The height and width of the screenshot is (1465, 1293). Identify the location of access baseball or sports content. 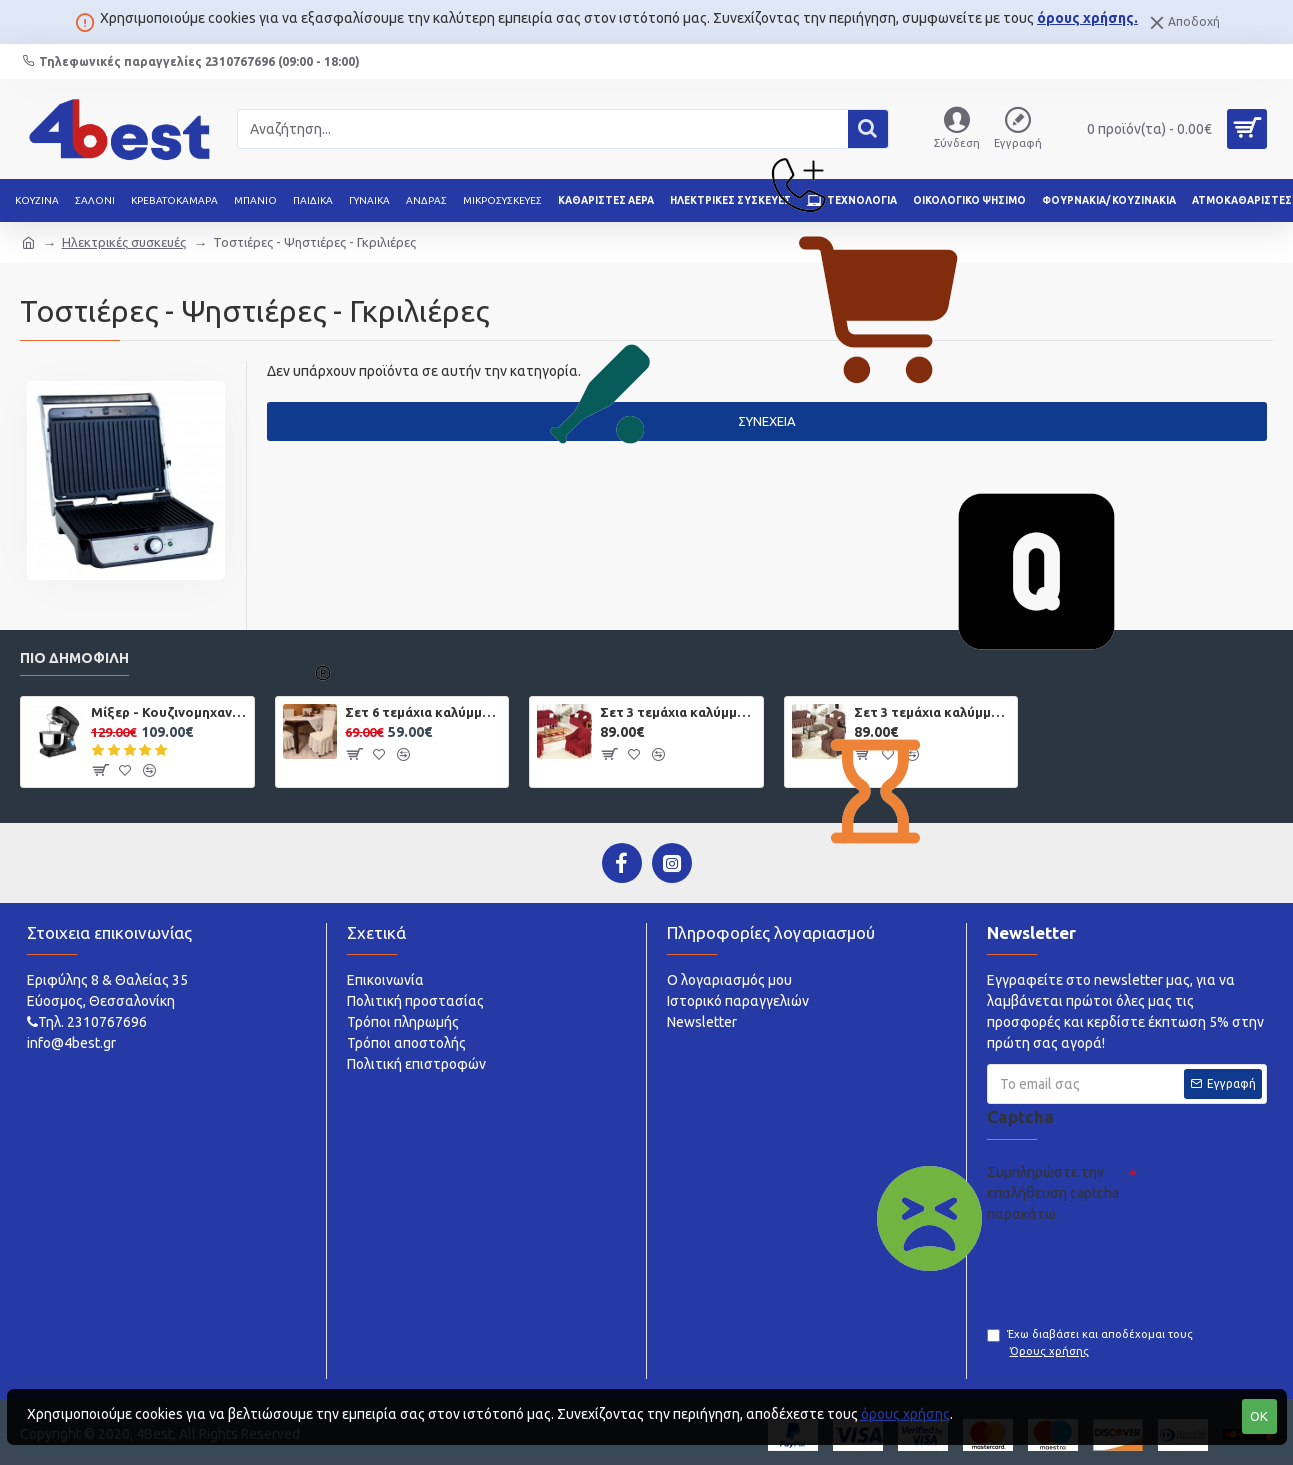
(600, 394).